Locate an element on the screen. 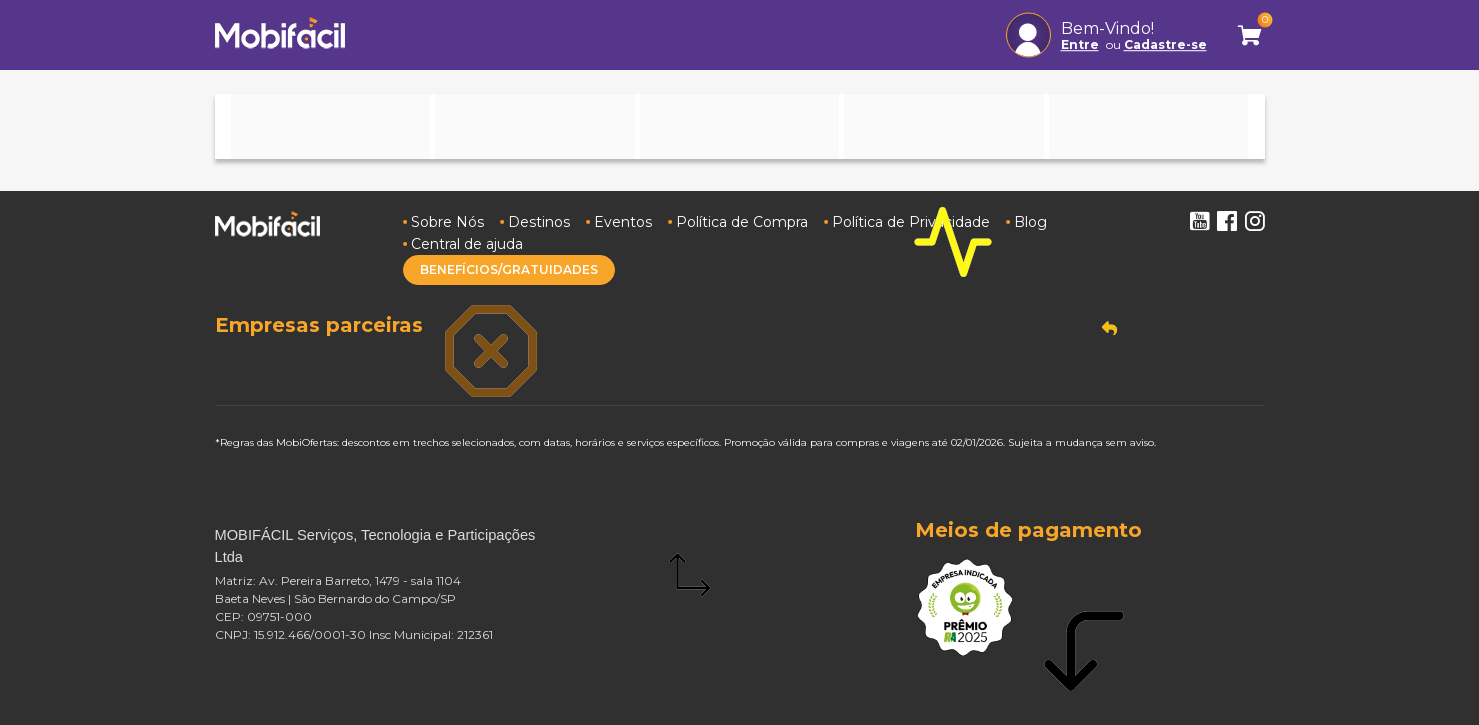 This screenshot has height=725, width=1479. go back and down in navigation is located at coordinates (1084, 651).